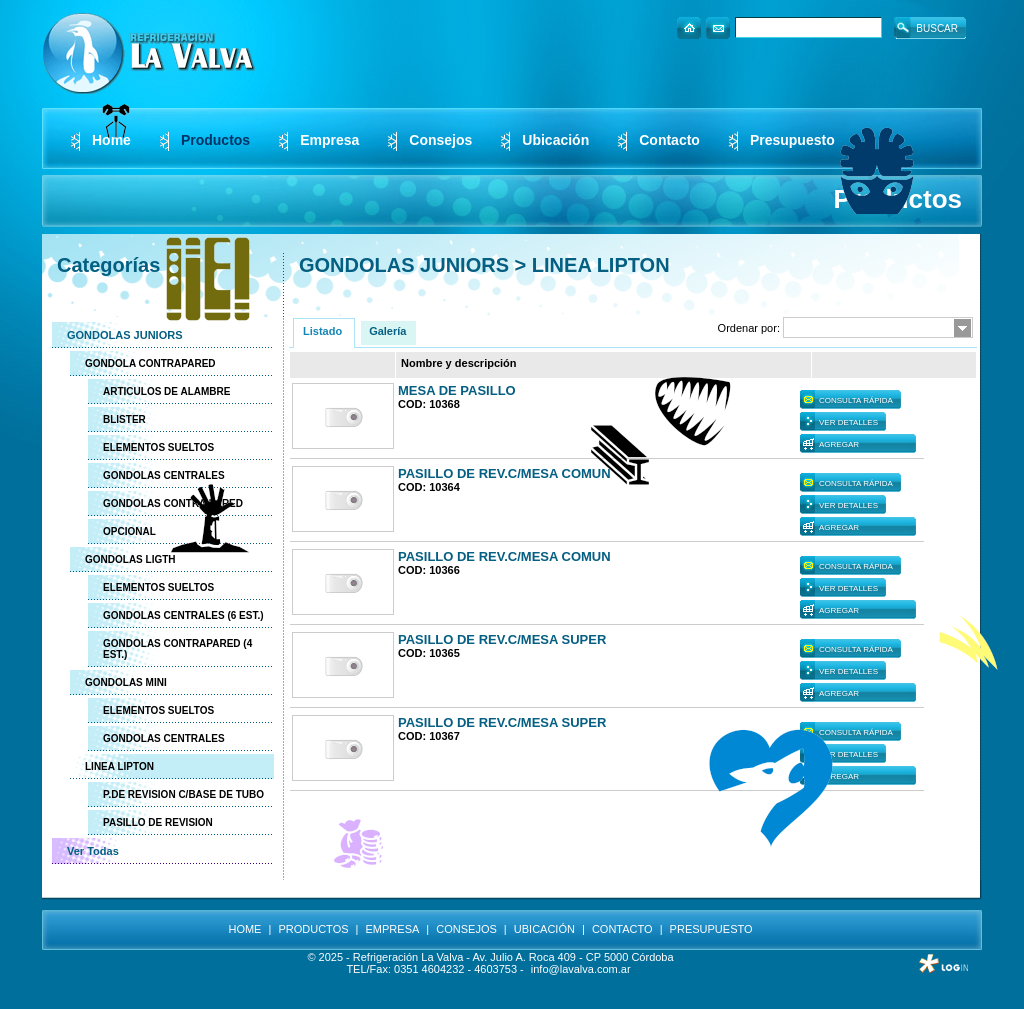  Describe the element at coordinates (620, 455) in the screenshot. I see `construction or building materials category` at that location.